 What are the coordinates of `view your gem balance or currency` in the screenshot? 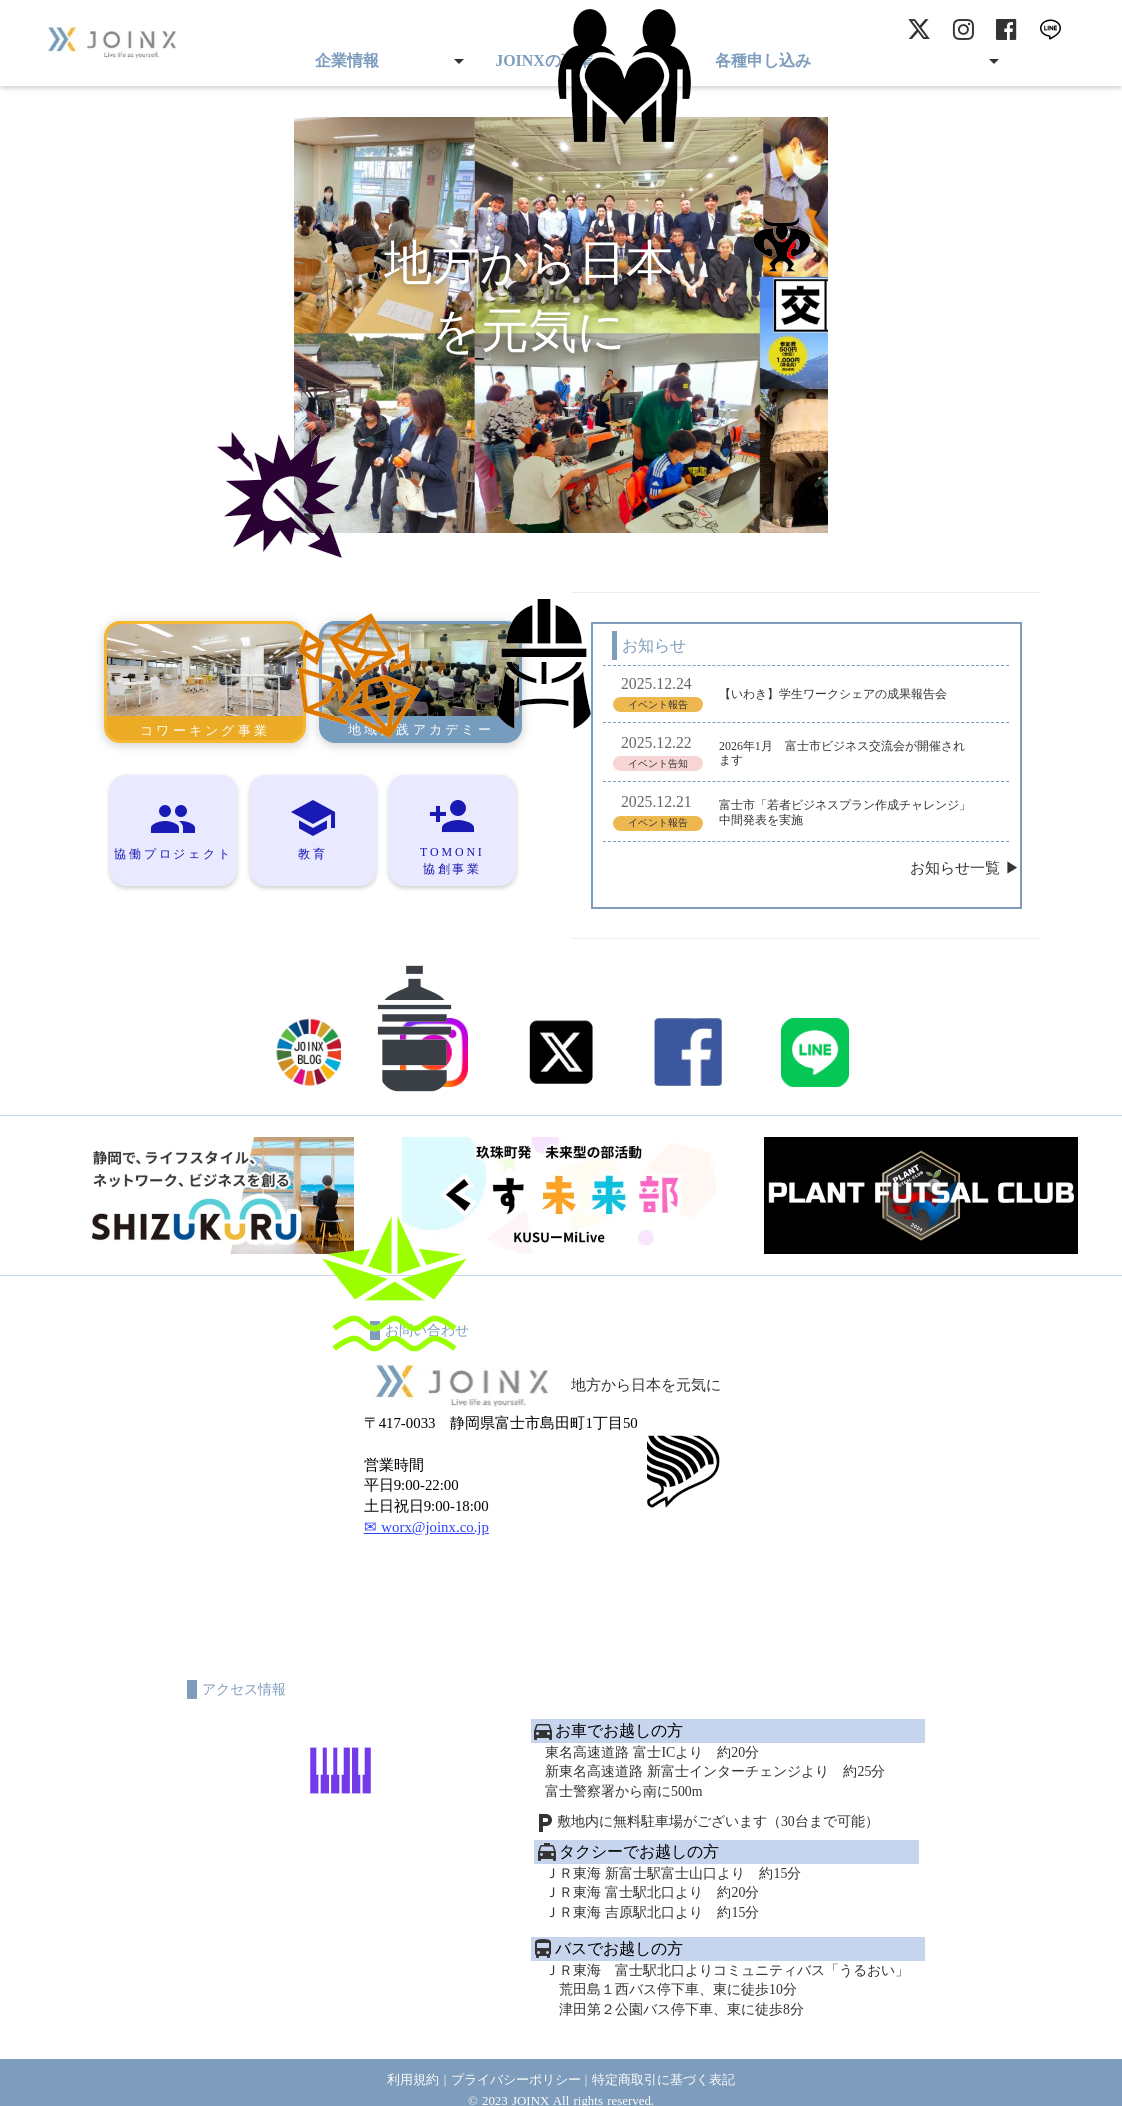 It's located at (359, 675).